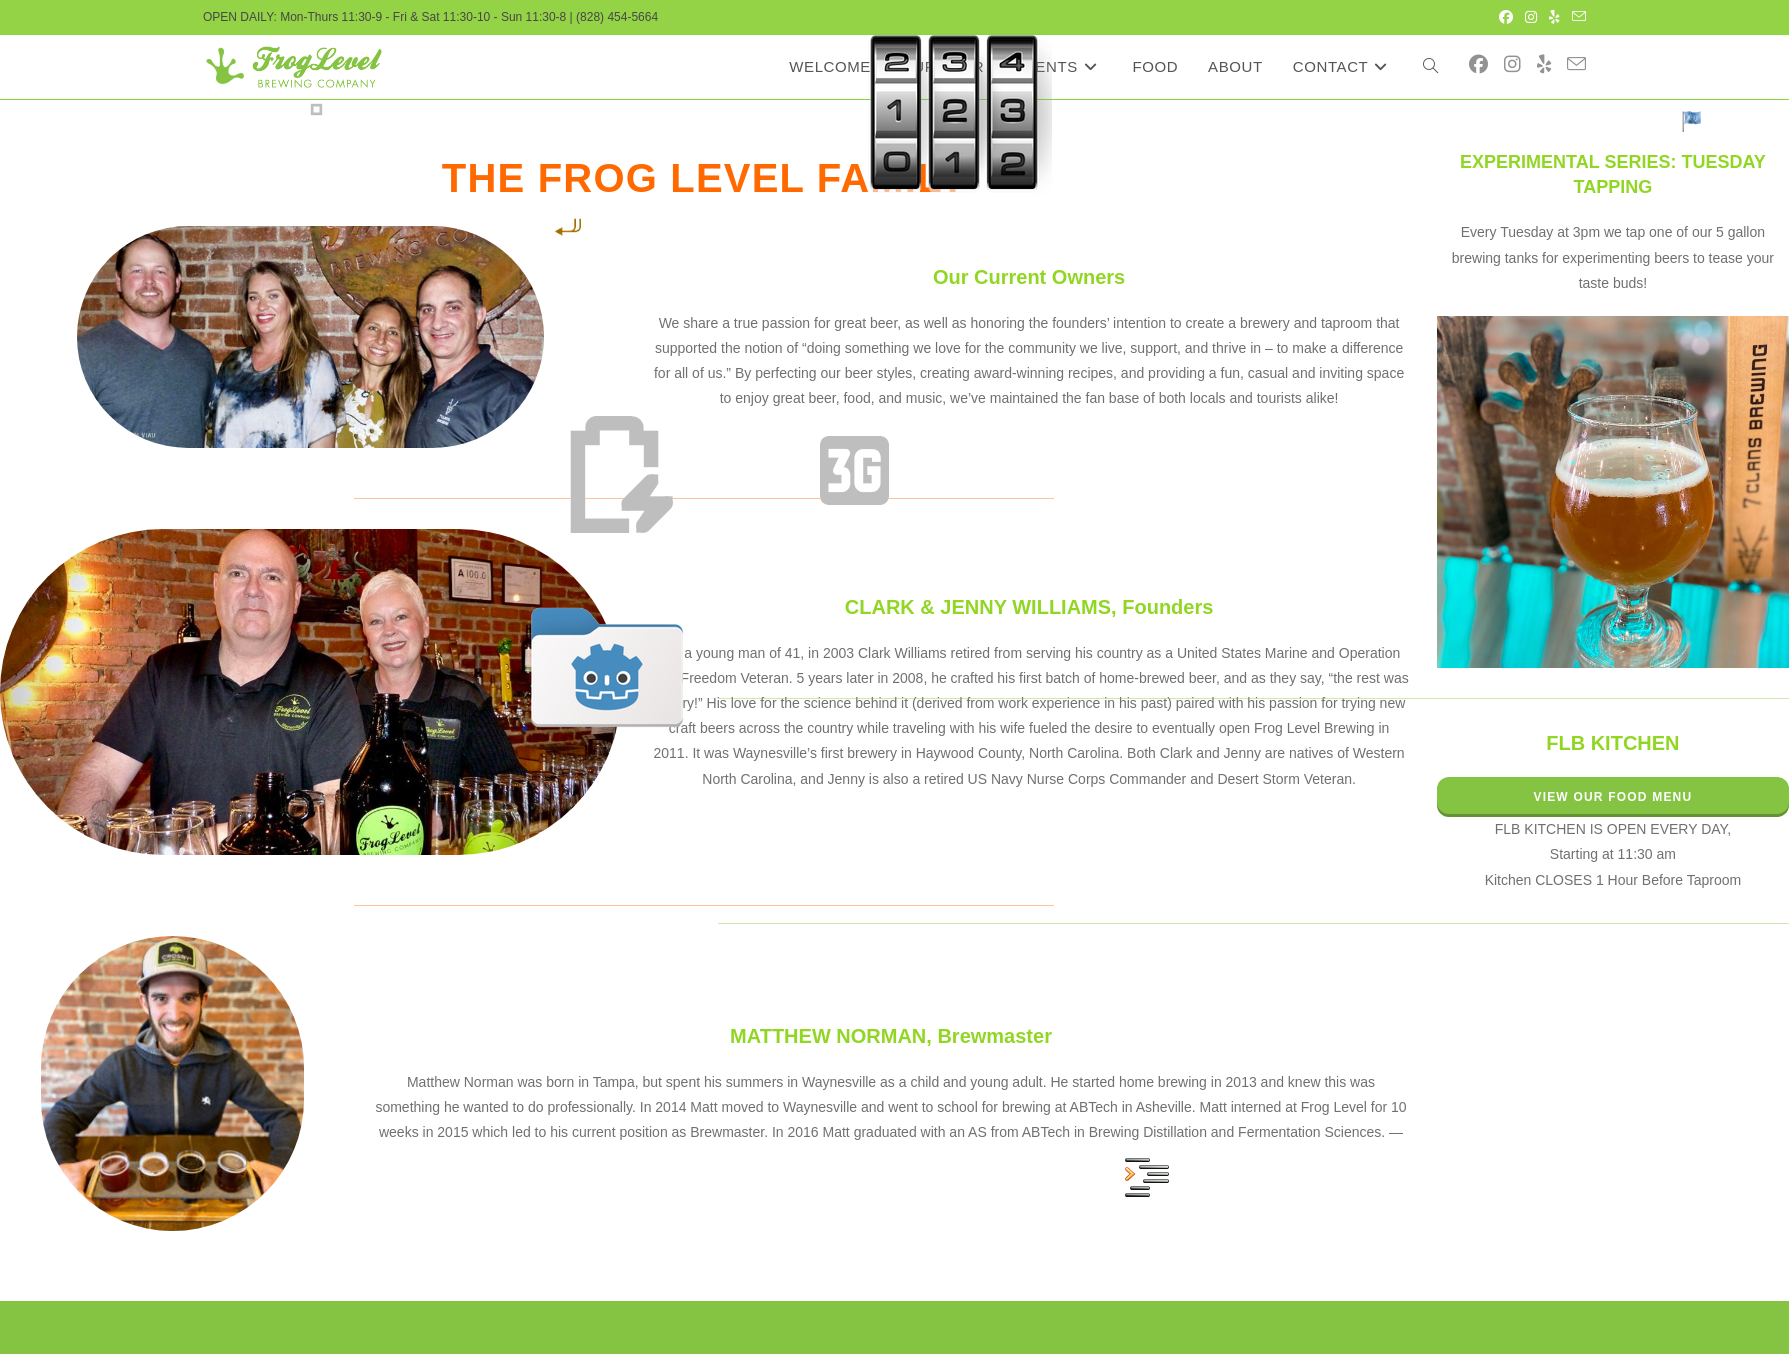 The image size is (1789, 1354). What do you see at coordinates (614, 474) in the screenshot?
I see `indicates battery is empty but currently charging` at bounding box center [614, 474].